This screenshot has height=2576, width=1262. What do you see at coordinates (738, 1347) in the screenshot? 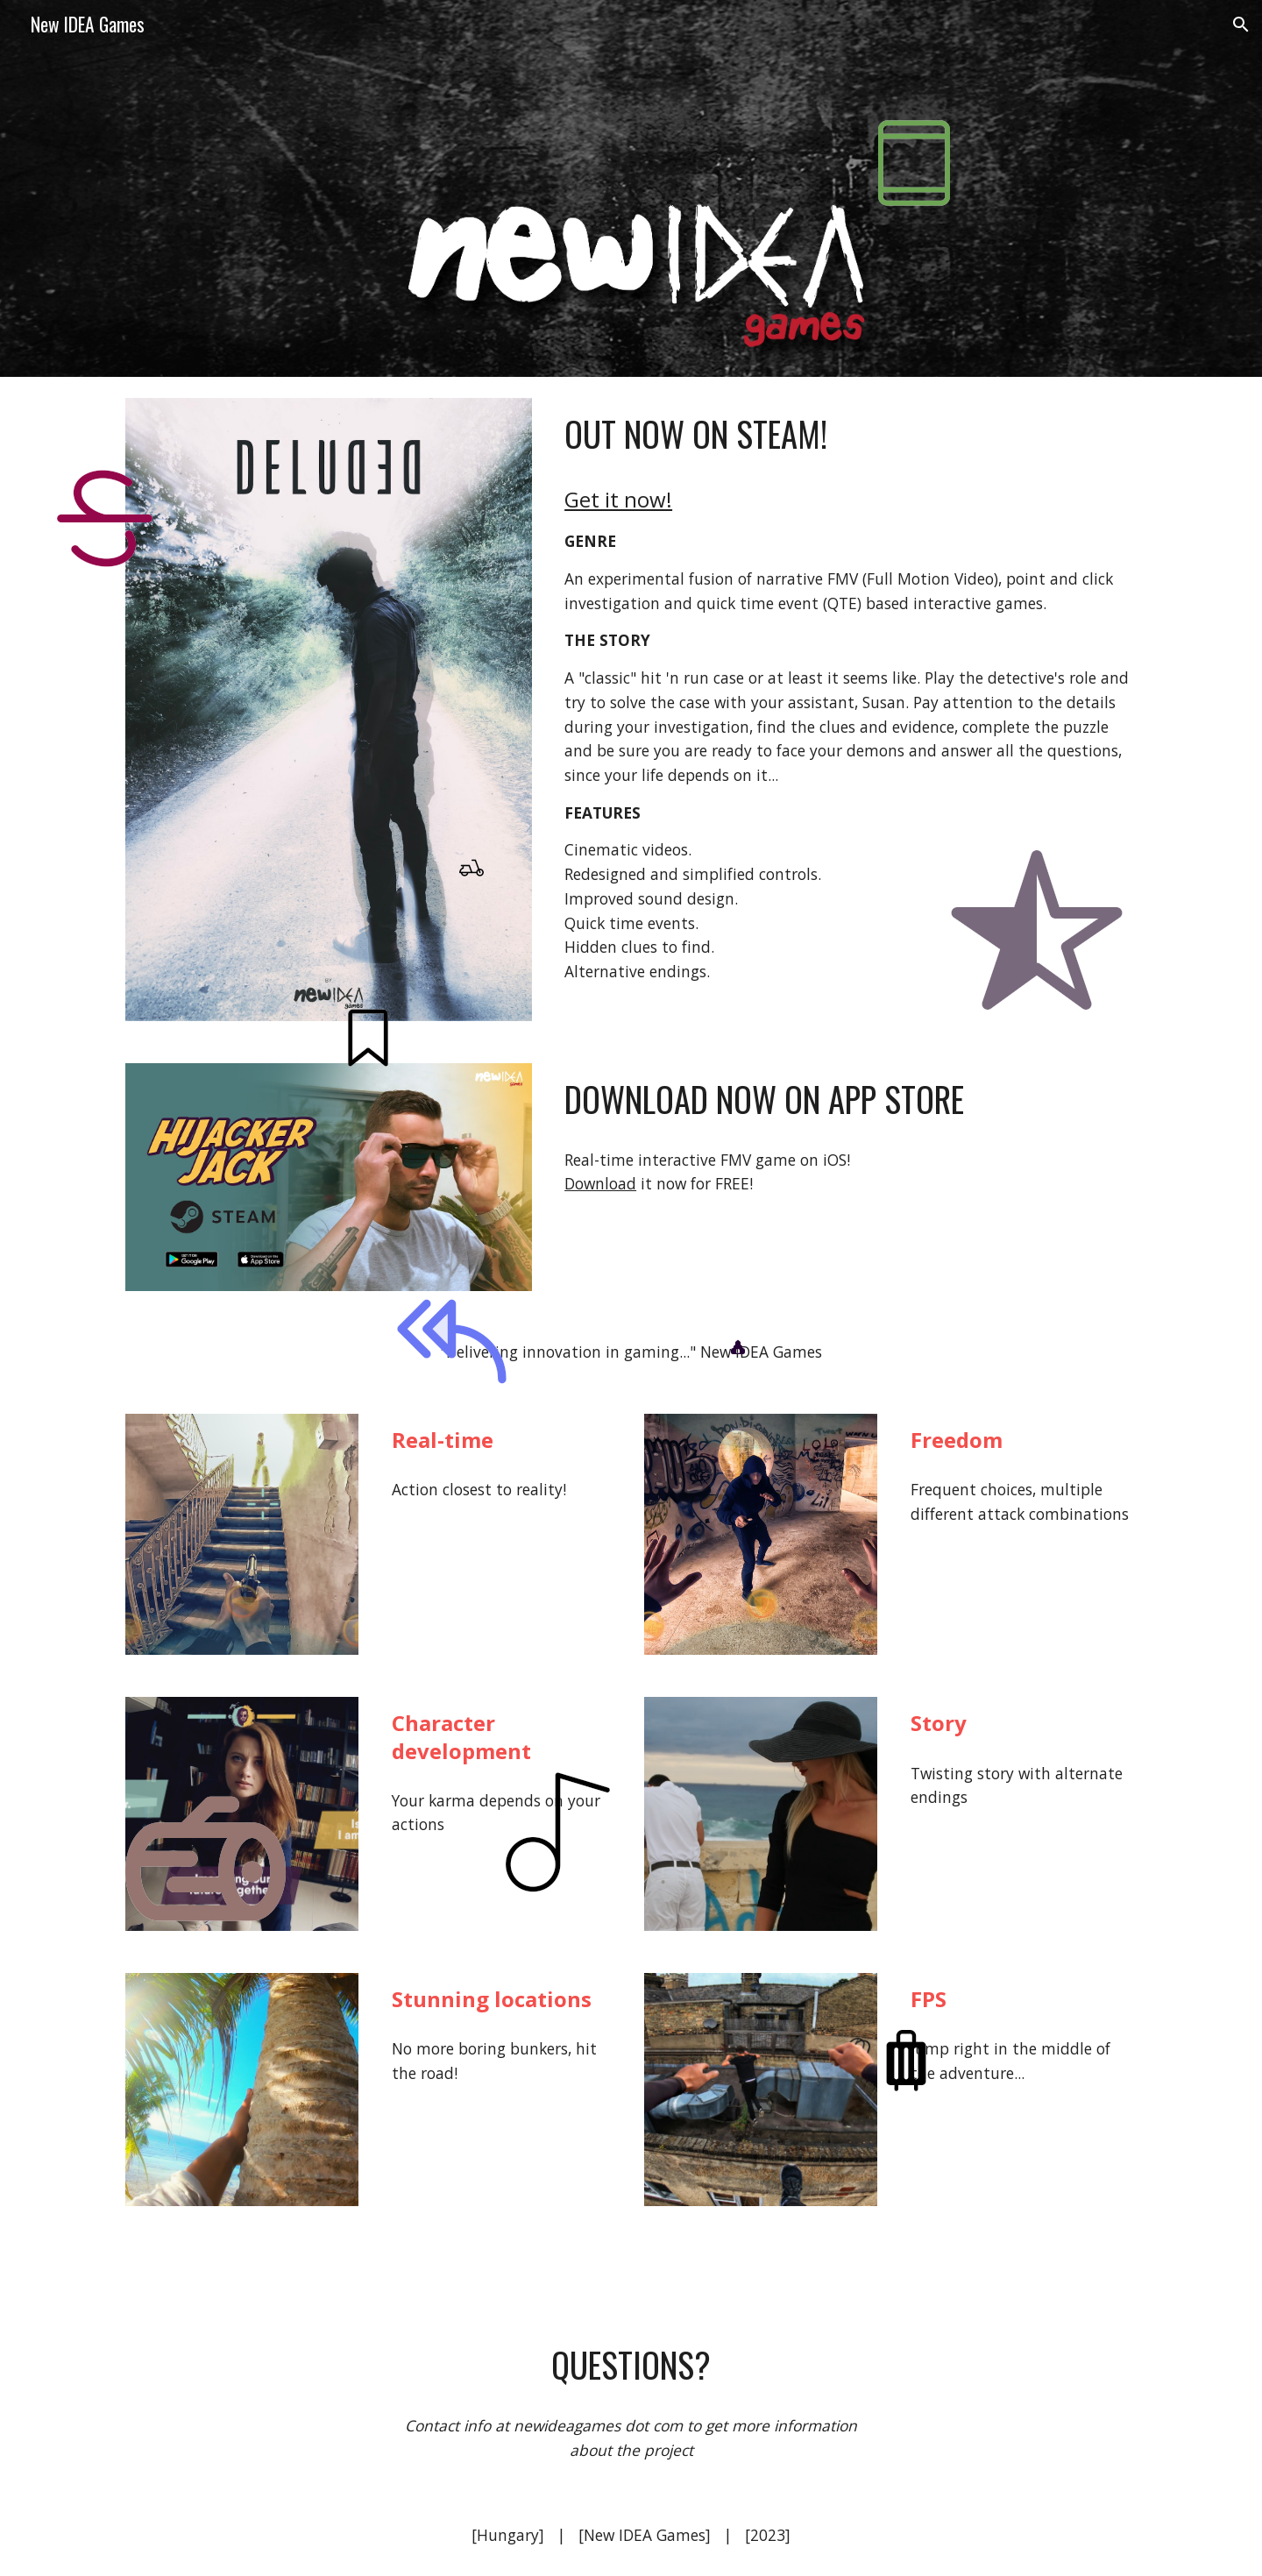
I see `find nearby places of worship` at bounding box center [738, 1347].